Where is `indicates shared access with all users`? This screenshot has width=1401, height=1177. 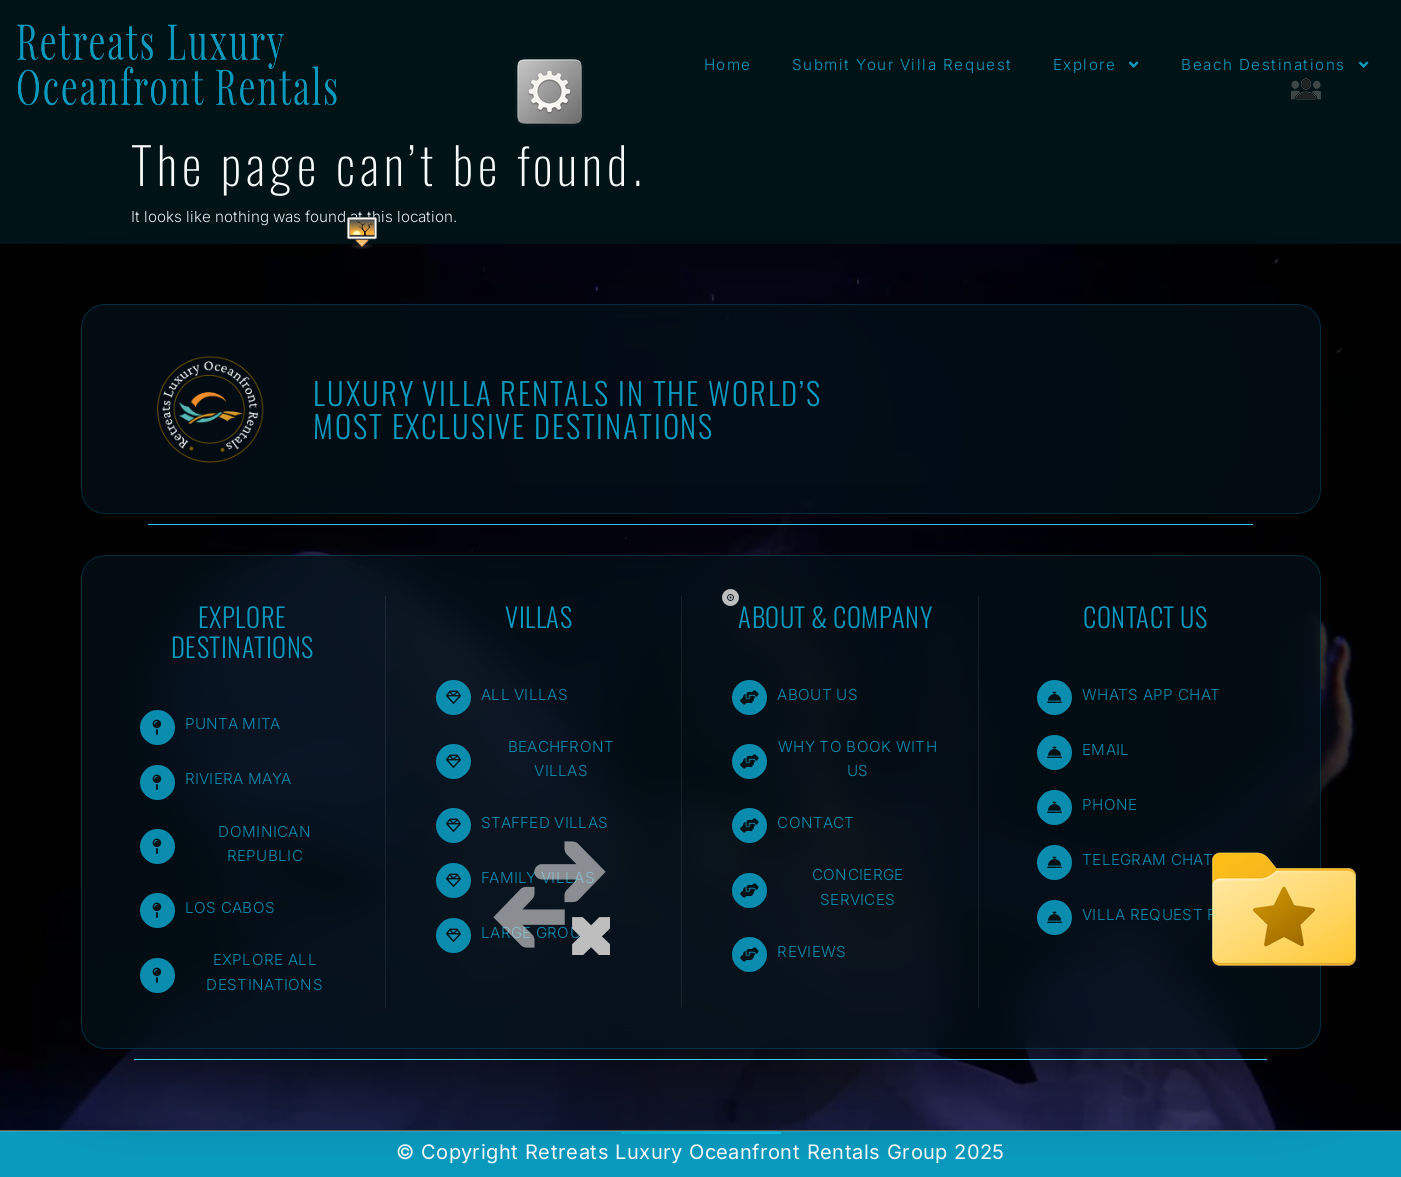
indicates shared access with all users is located at coordinates (1306, 86).